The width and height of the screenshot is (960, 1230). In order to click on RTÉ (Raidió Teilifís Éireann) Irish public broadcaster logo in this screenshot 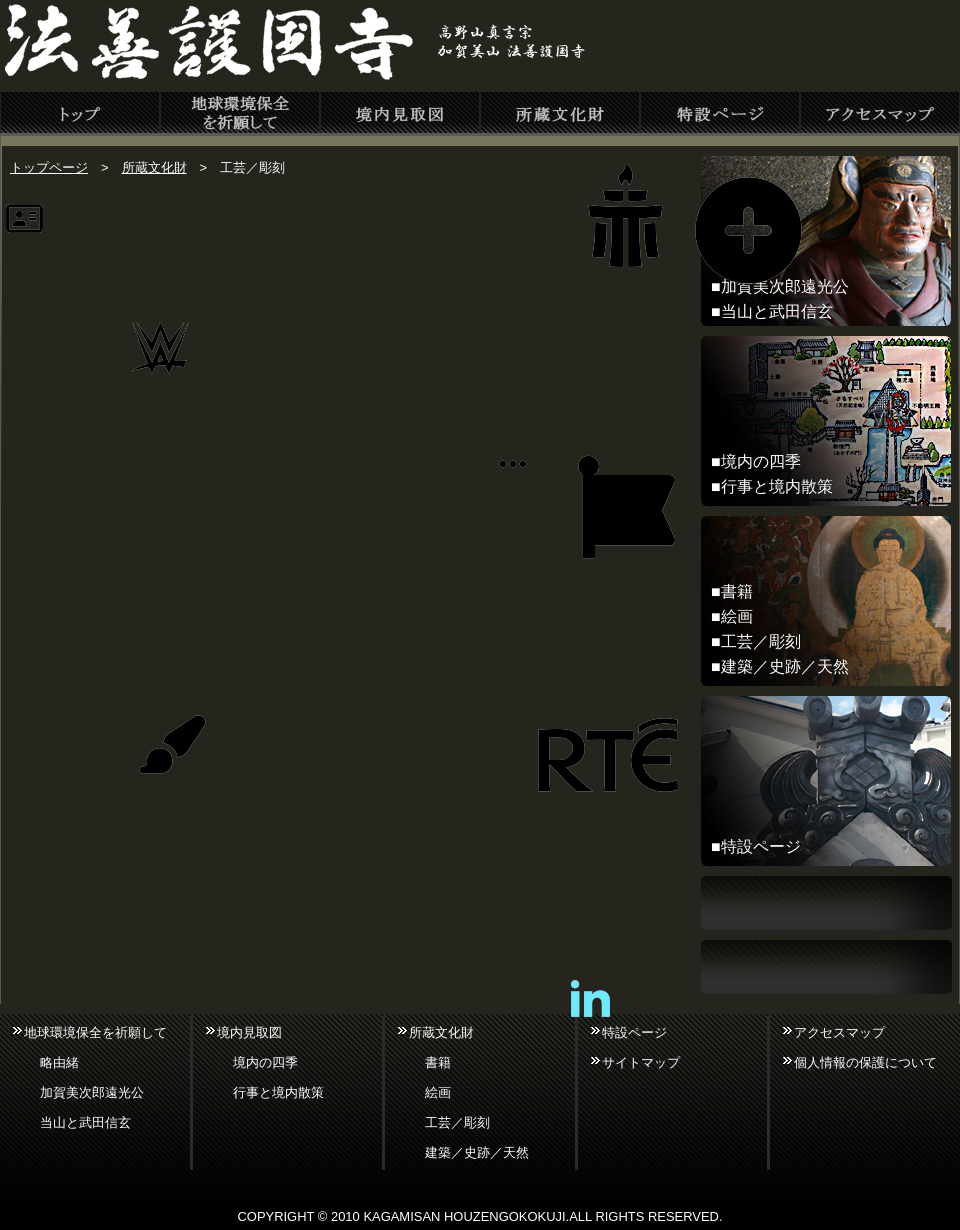, I will do `click(608, 755)`.